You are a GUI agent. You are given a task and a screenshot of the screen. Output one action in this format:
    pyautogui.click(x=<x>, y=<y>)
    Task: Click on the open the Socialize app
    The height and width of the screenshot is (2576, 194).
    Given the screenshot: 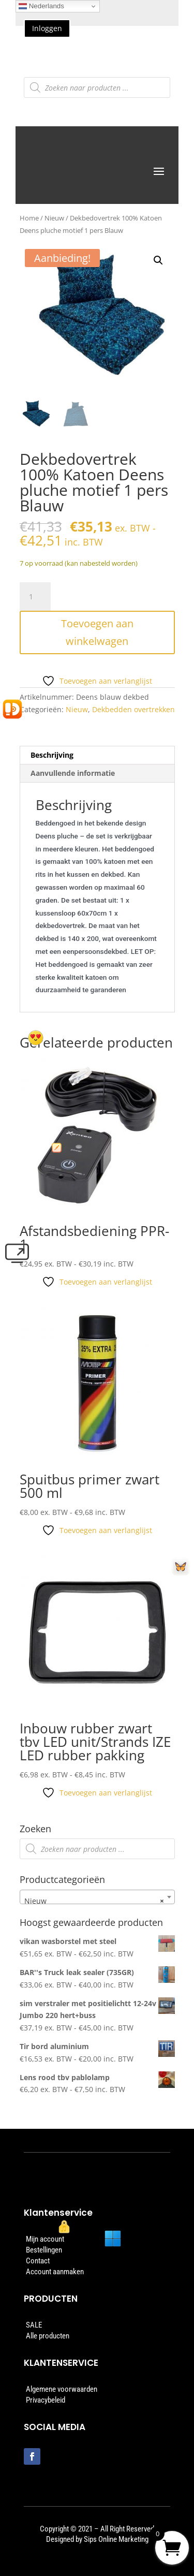 What is the action you would take?
    pyautogui.click(x=36, y=1038)
    